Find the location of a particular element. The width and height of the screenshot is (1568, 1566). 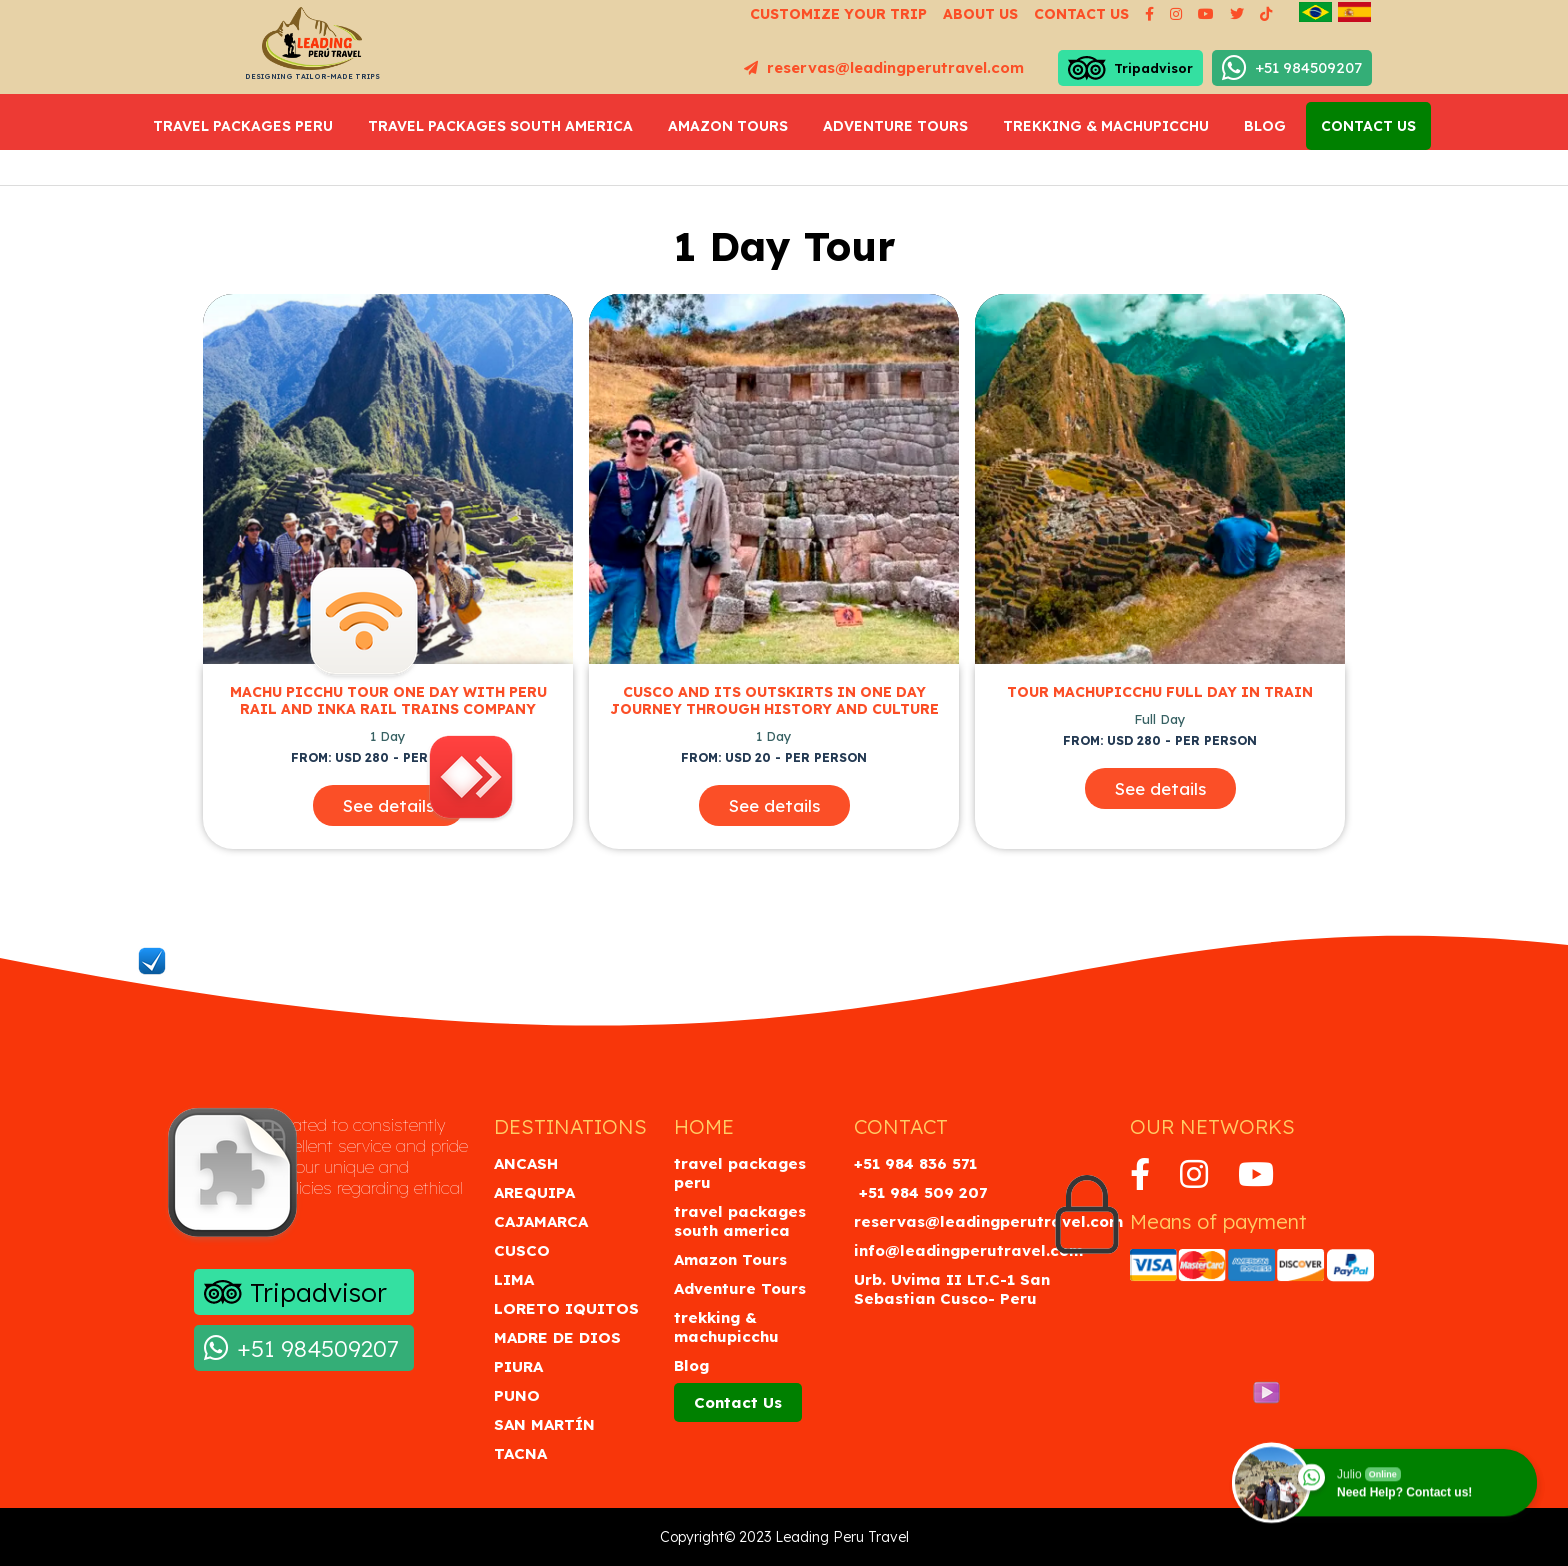

open libreoffice templates is located at coordinates (232, 1172).